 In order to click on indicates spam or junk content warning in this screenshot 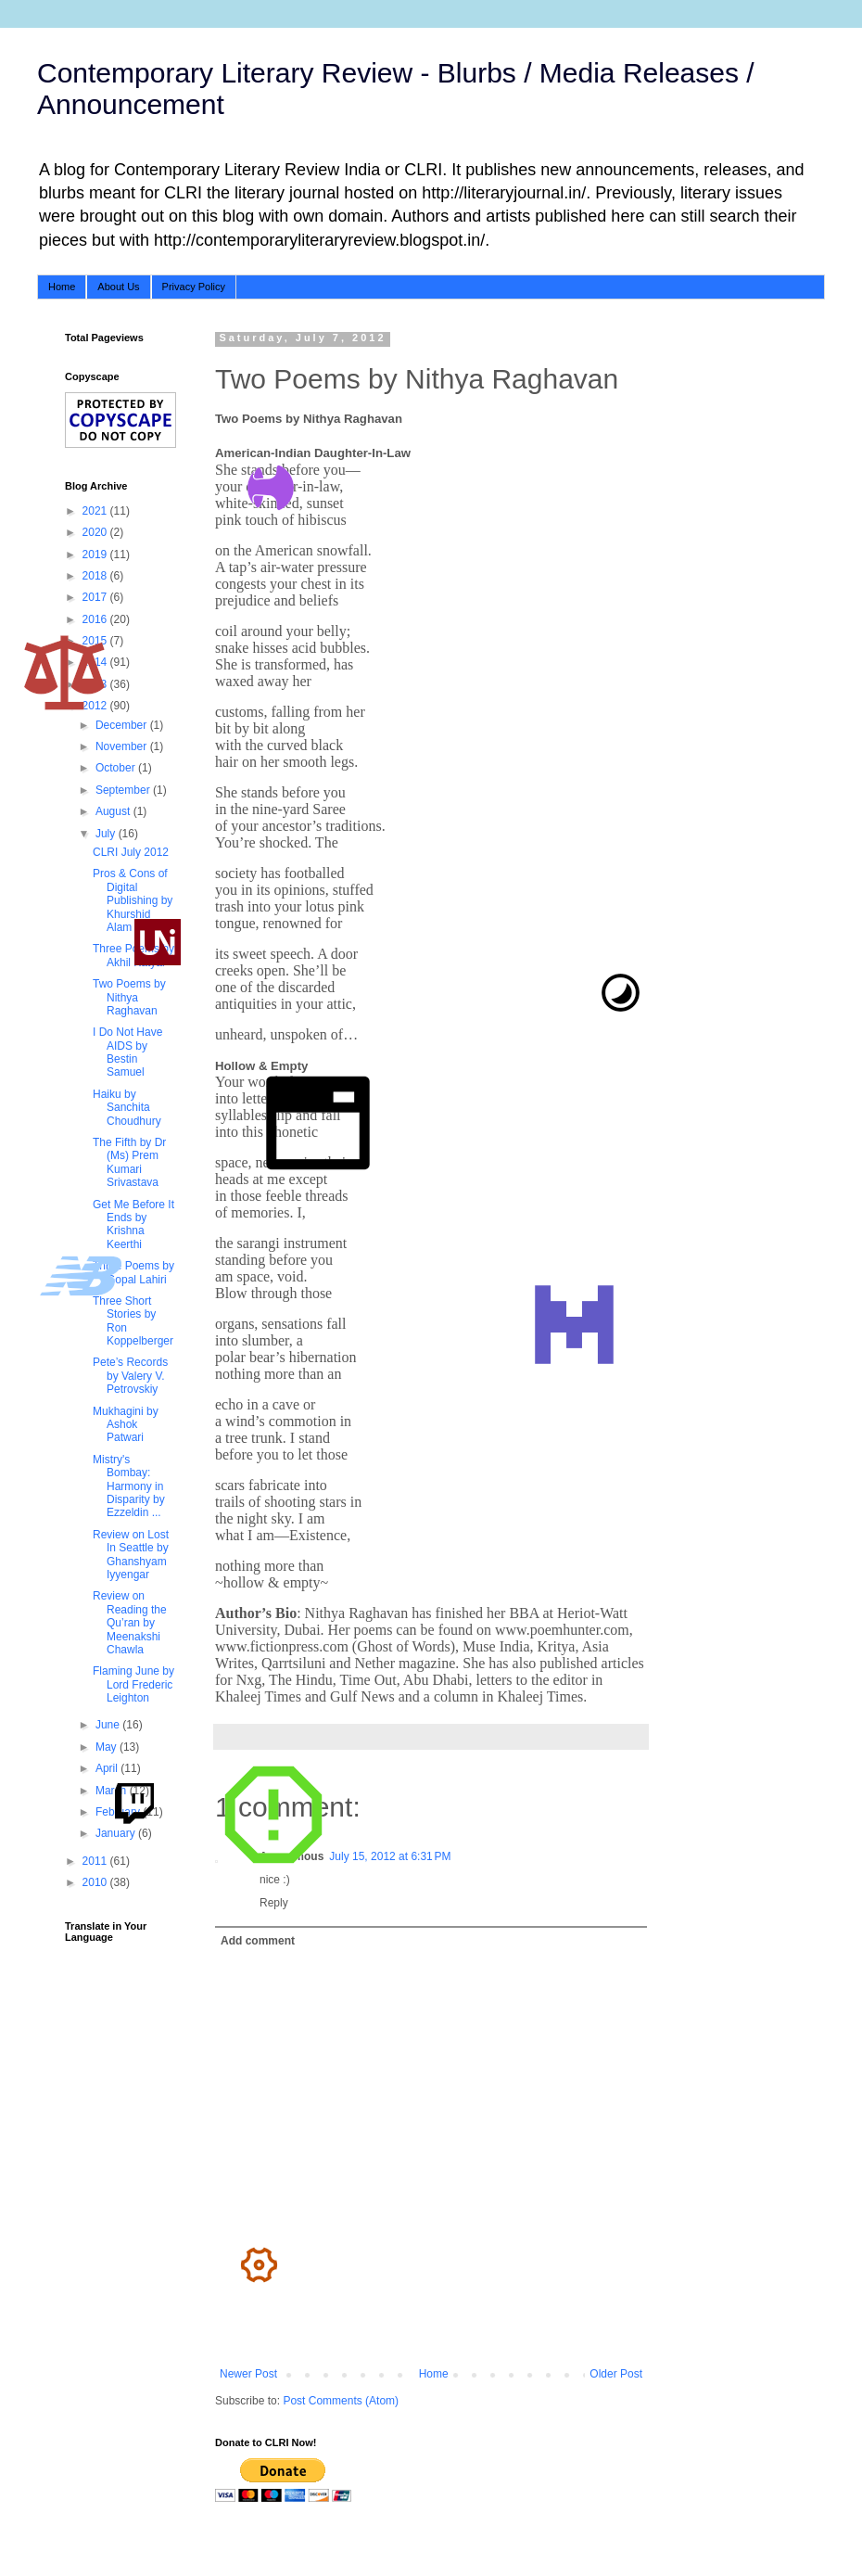, I will do `click(273, 1815)`.